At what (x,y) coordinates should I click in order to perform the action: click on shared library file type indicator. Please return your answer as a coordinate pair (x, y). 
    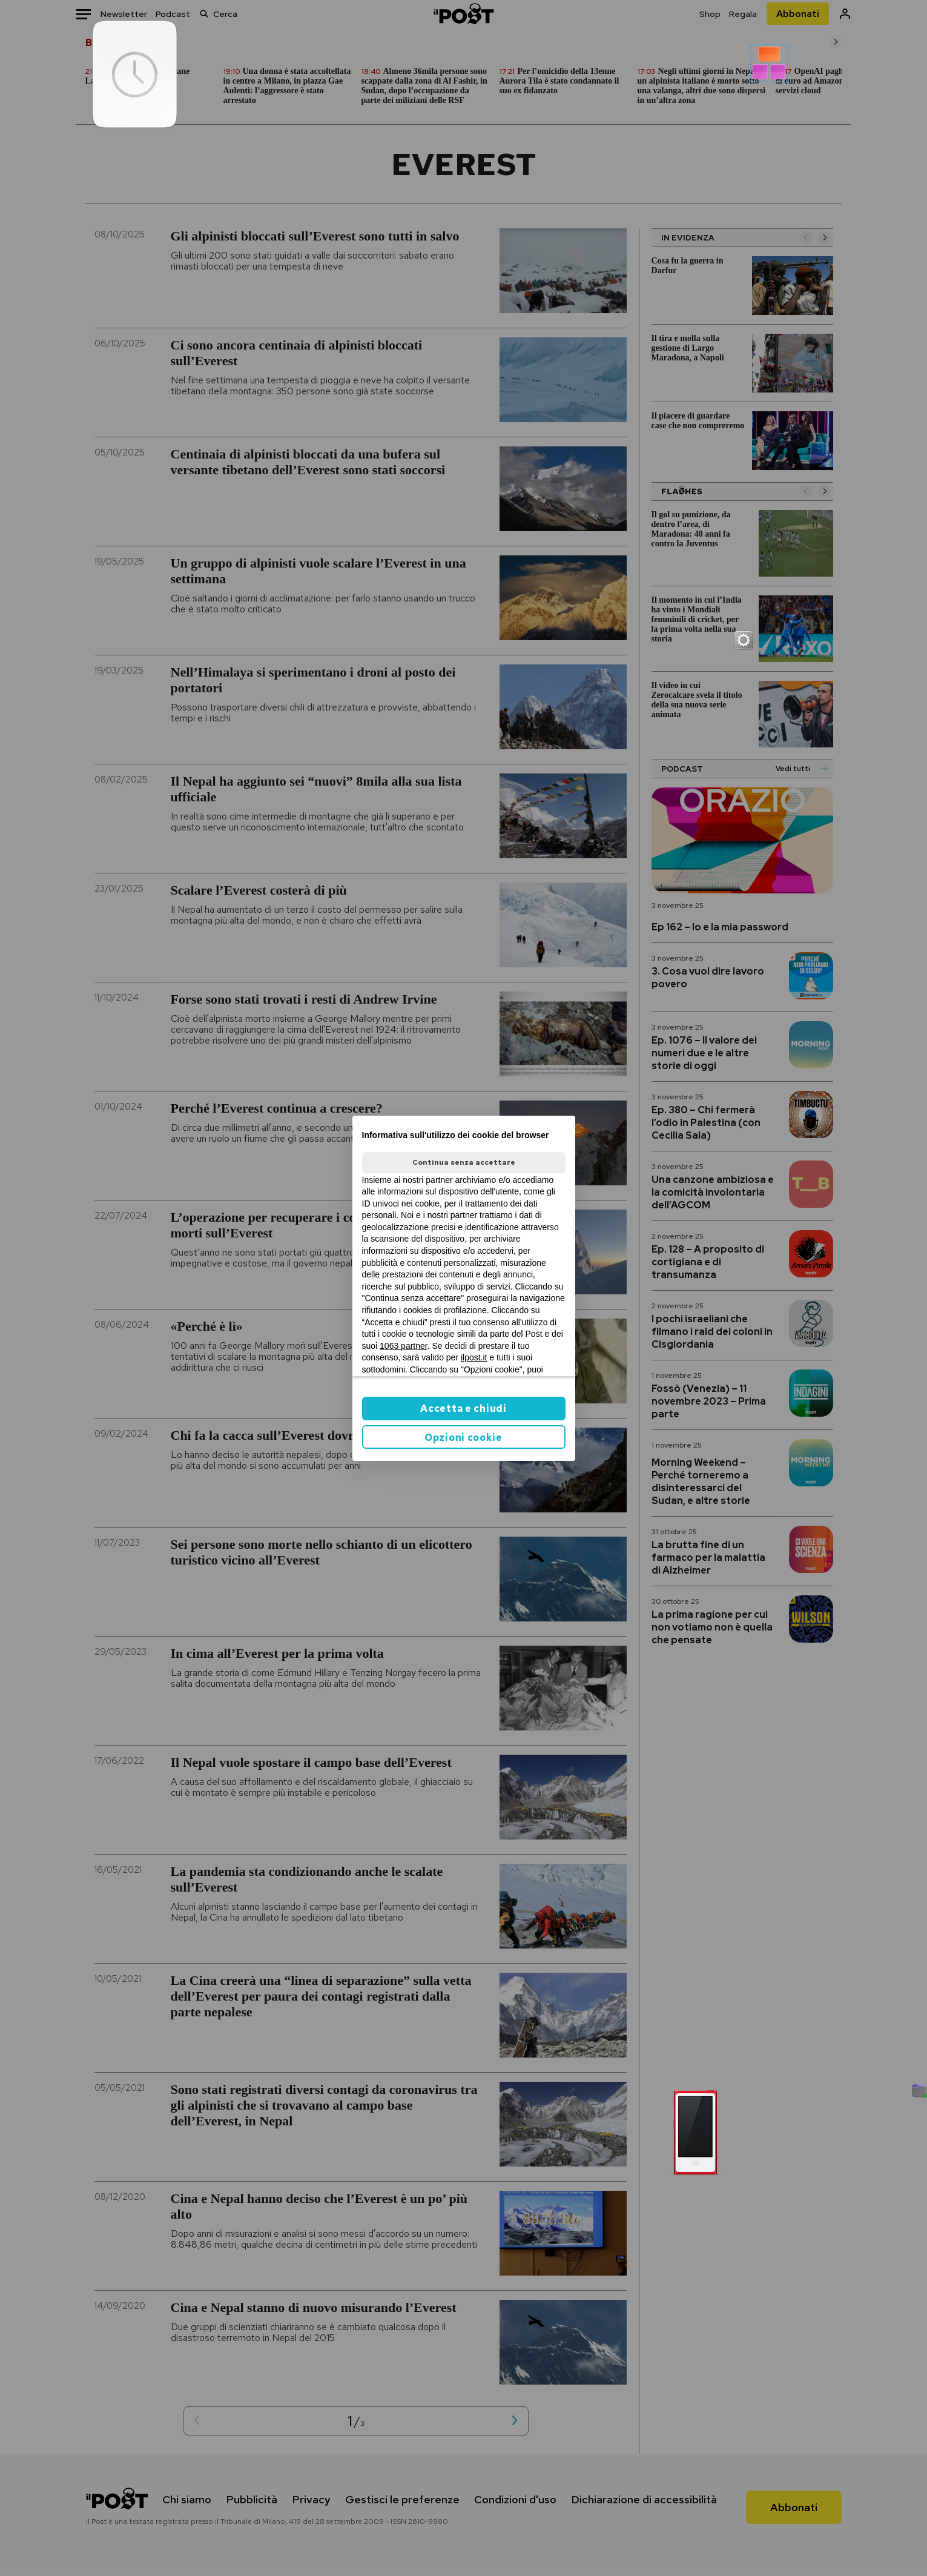
    Looking at the image, I should click on (744, 640).